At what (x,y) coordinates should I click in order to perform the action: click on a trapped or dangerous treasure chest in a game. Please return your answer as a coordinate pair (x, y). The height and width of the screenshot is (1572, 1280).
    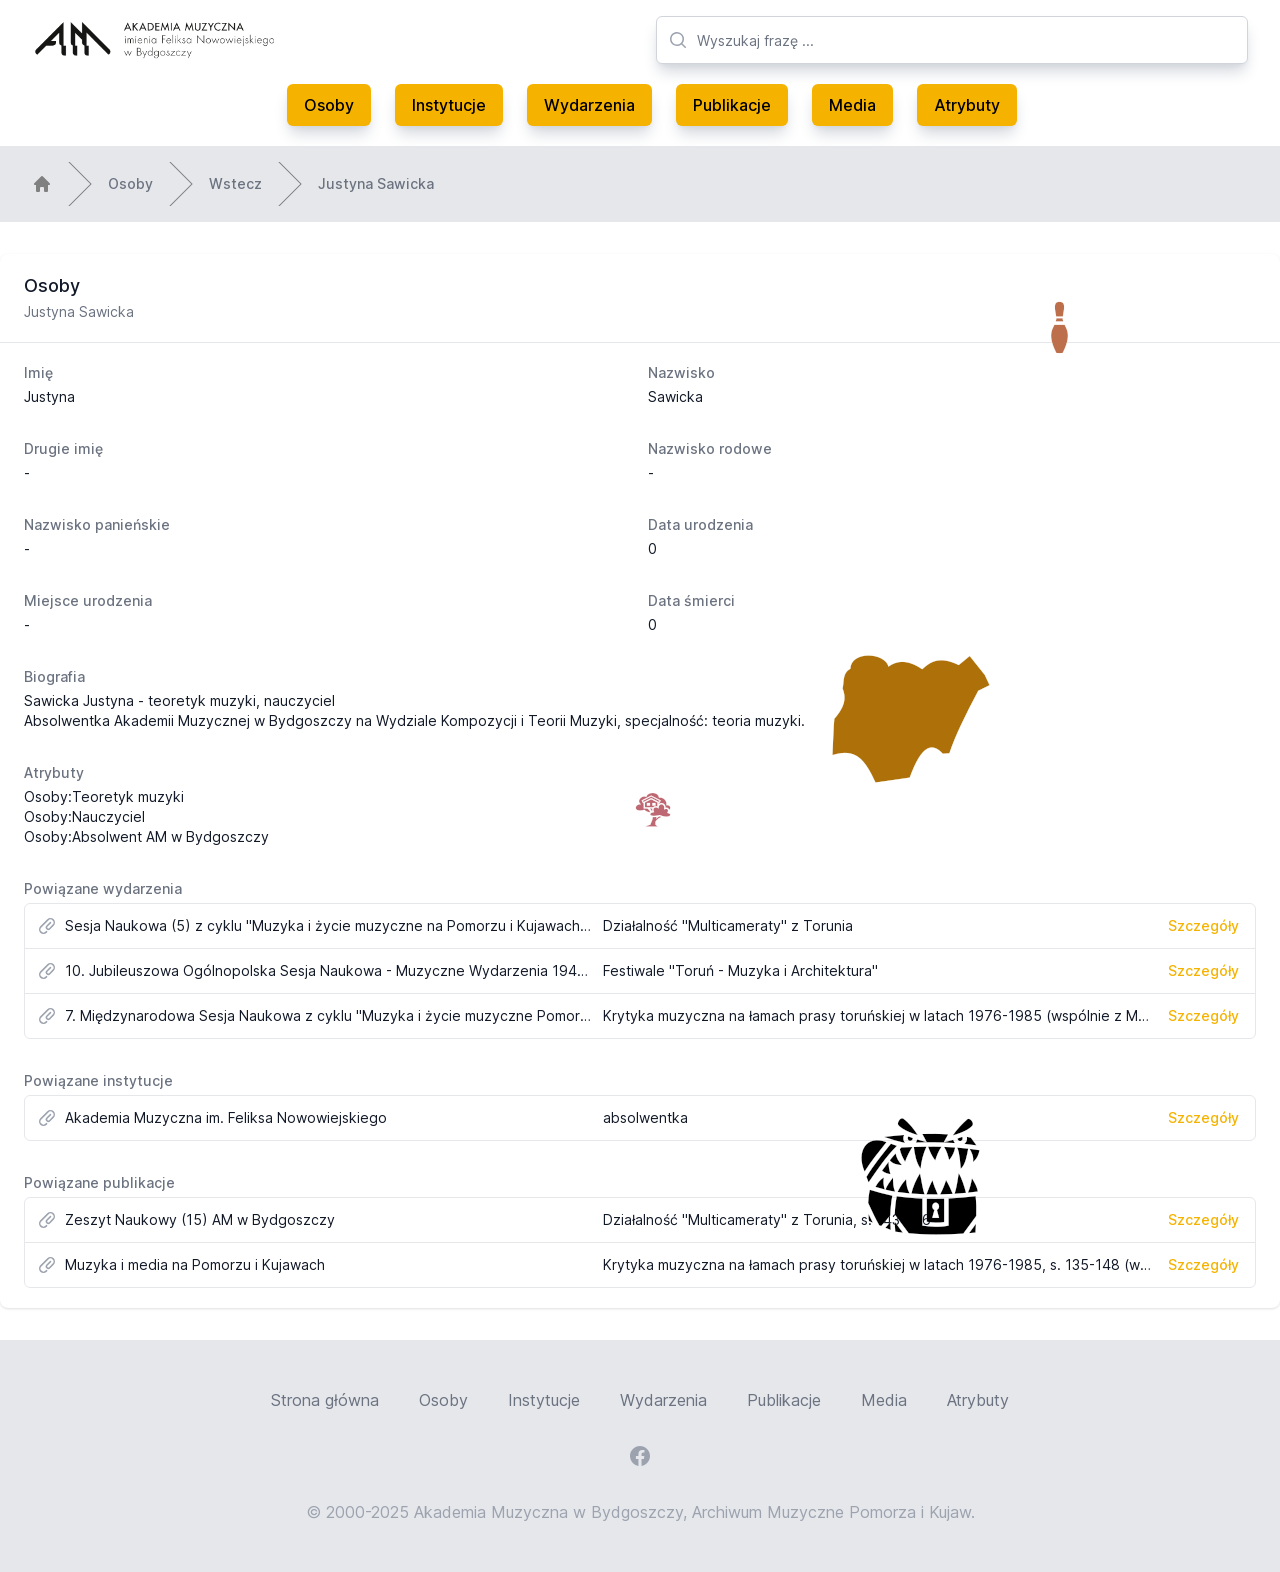
    Looking at the image, I should click on (920, 1176).